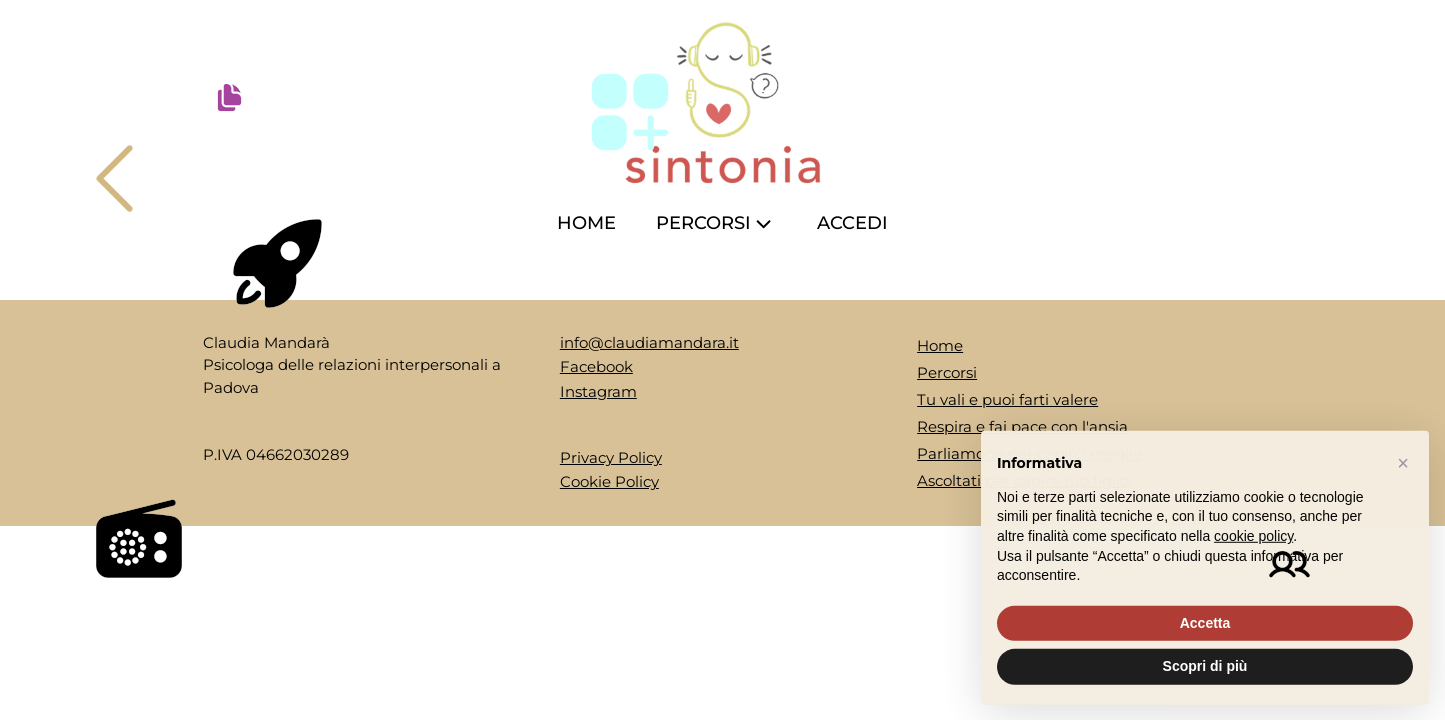  I want to click on add a new widget or module, so click(630, 112).